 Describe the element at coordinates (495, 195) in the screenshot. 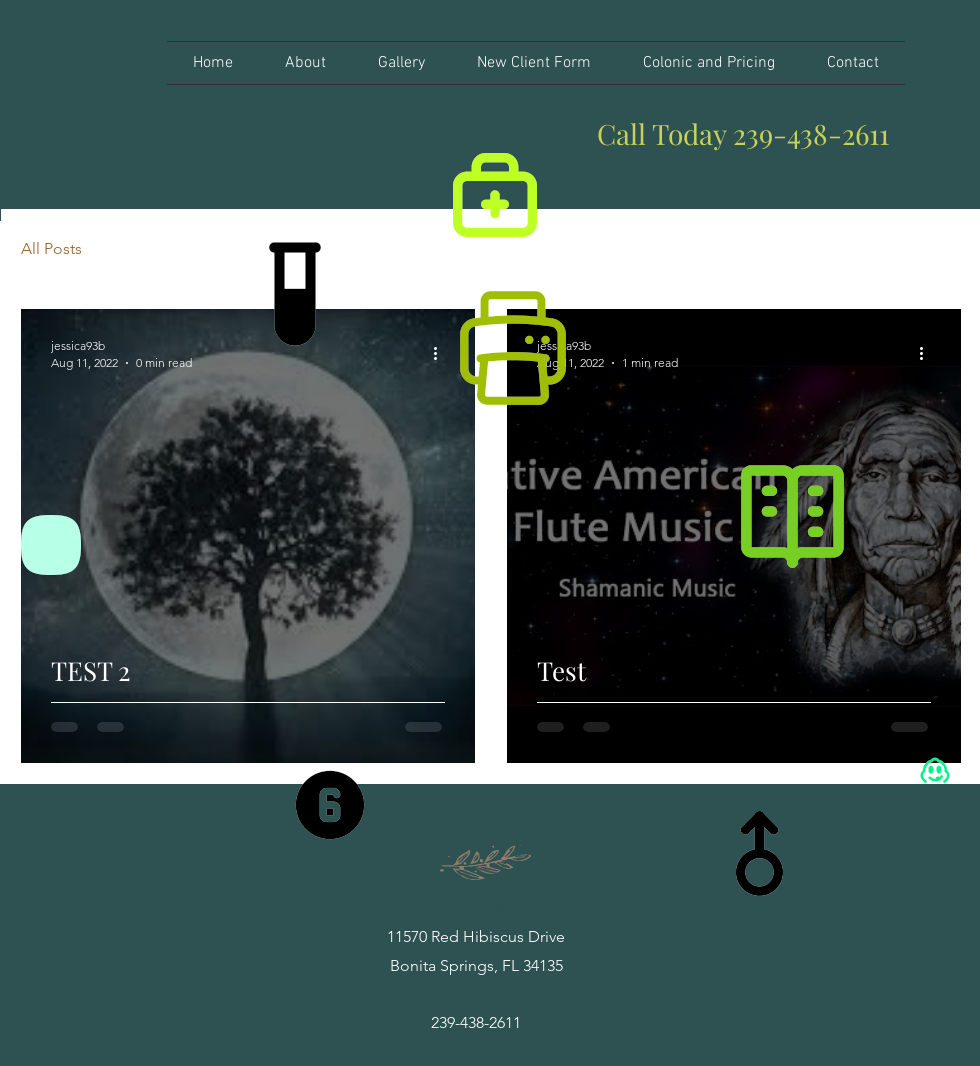

I see `access health or medical resources` at that location.